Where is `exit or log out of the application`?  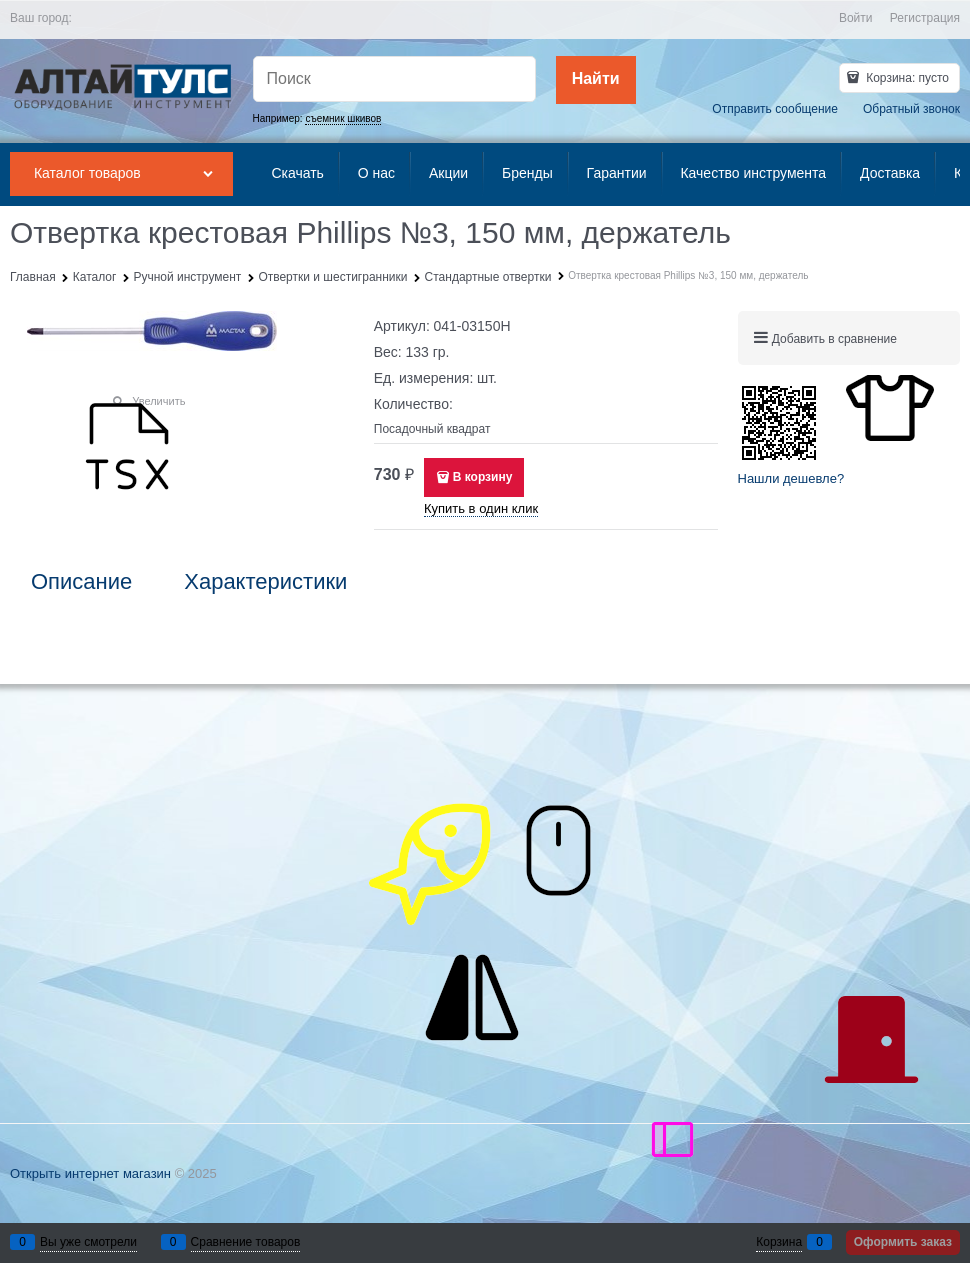
exit or log out of the application is located at coordinates (871, 1039).